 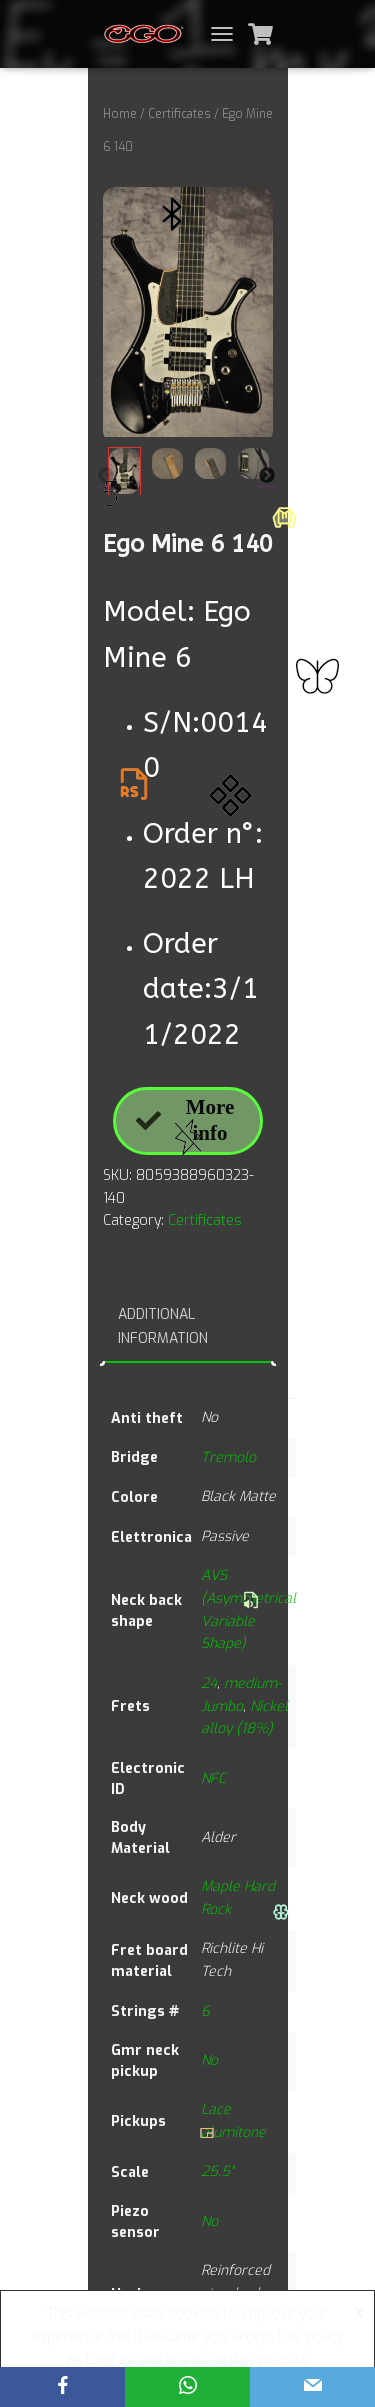 I want to click on browse clothing or apparel items, so click(x=284, y=517).